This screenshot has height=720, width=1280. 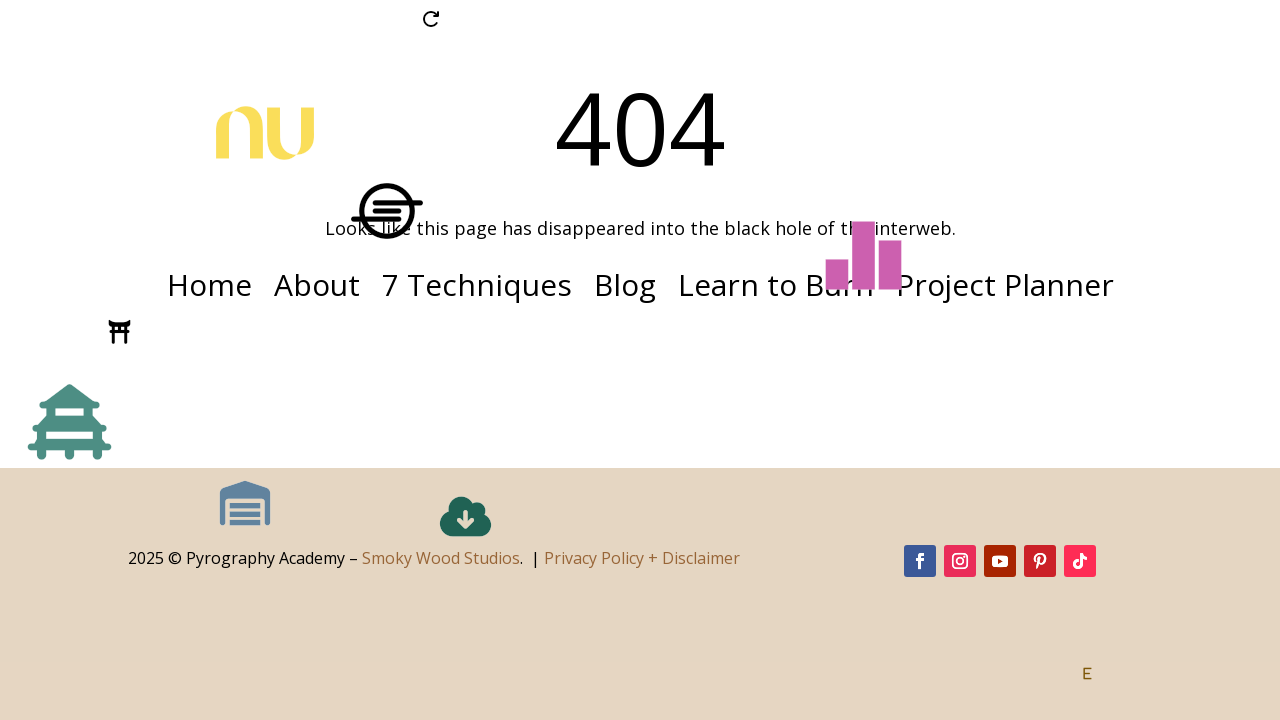 What do you see at coordinates (245, 503) in the screenshot?
I see `access warehouse or storage inventory` at bounding box center [245, 503].